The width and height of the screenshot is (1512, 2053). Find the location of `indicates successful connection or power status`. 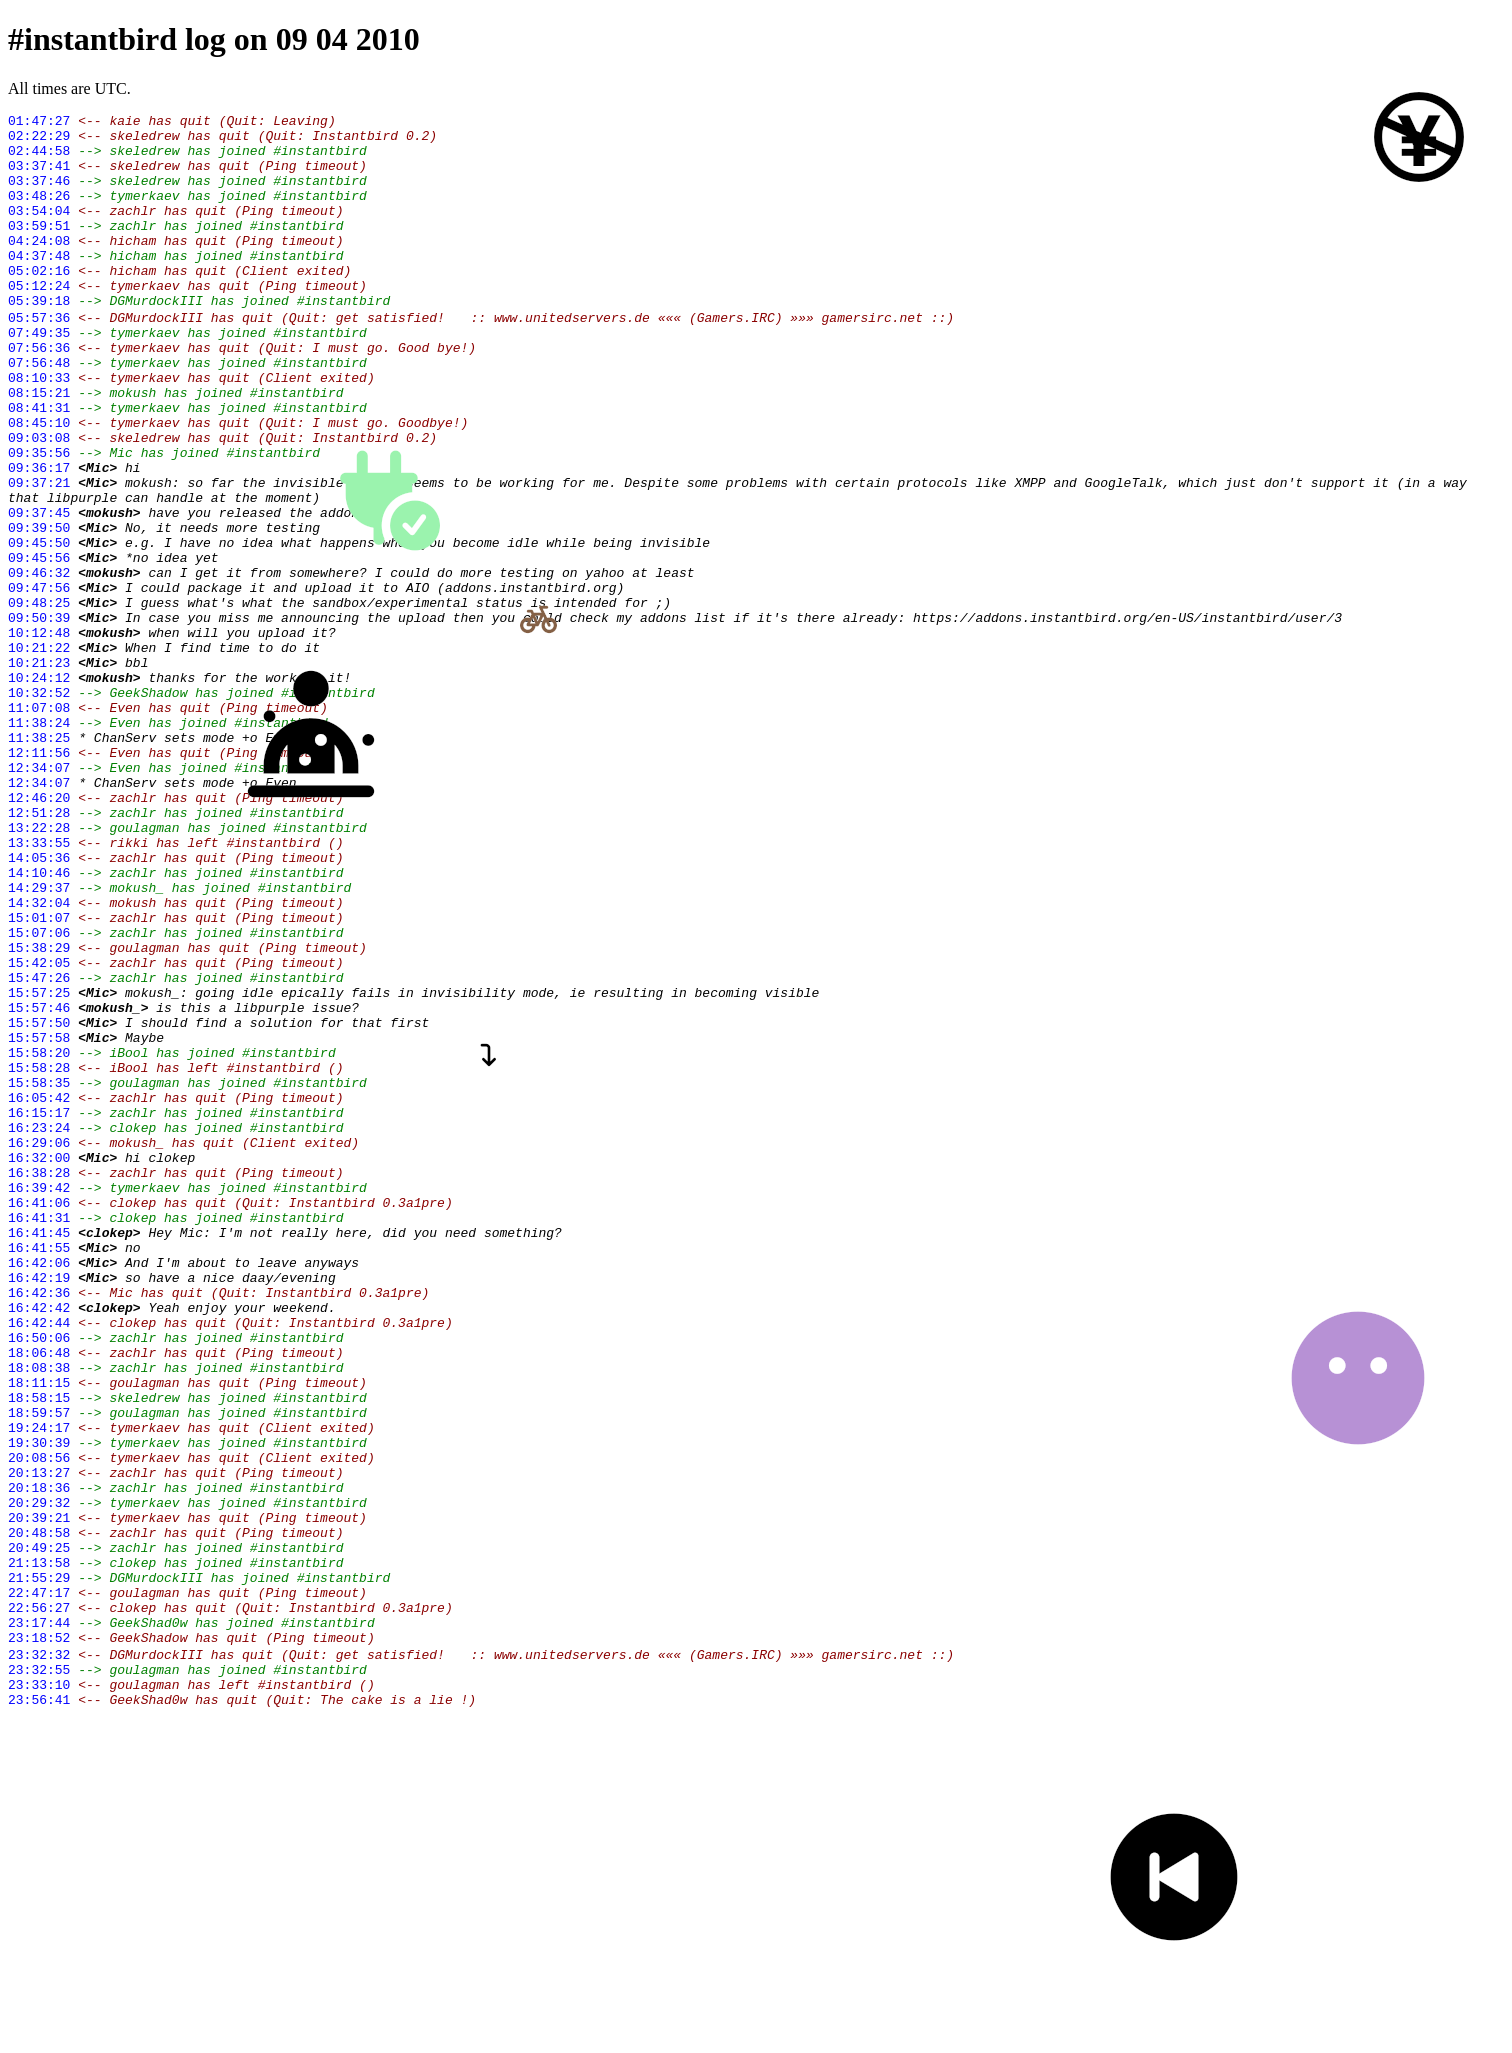

indicates successful connection or power status is located at coordinates (384, 500).